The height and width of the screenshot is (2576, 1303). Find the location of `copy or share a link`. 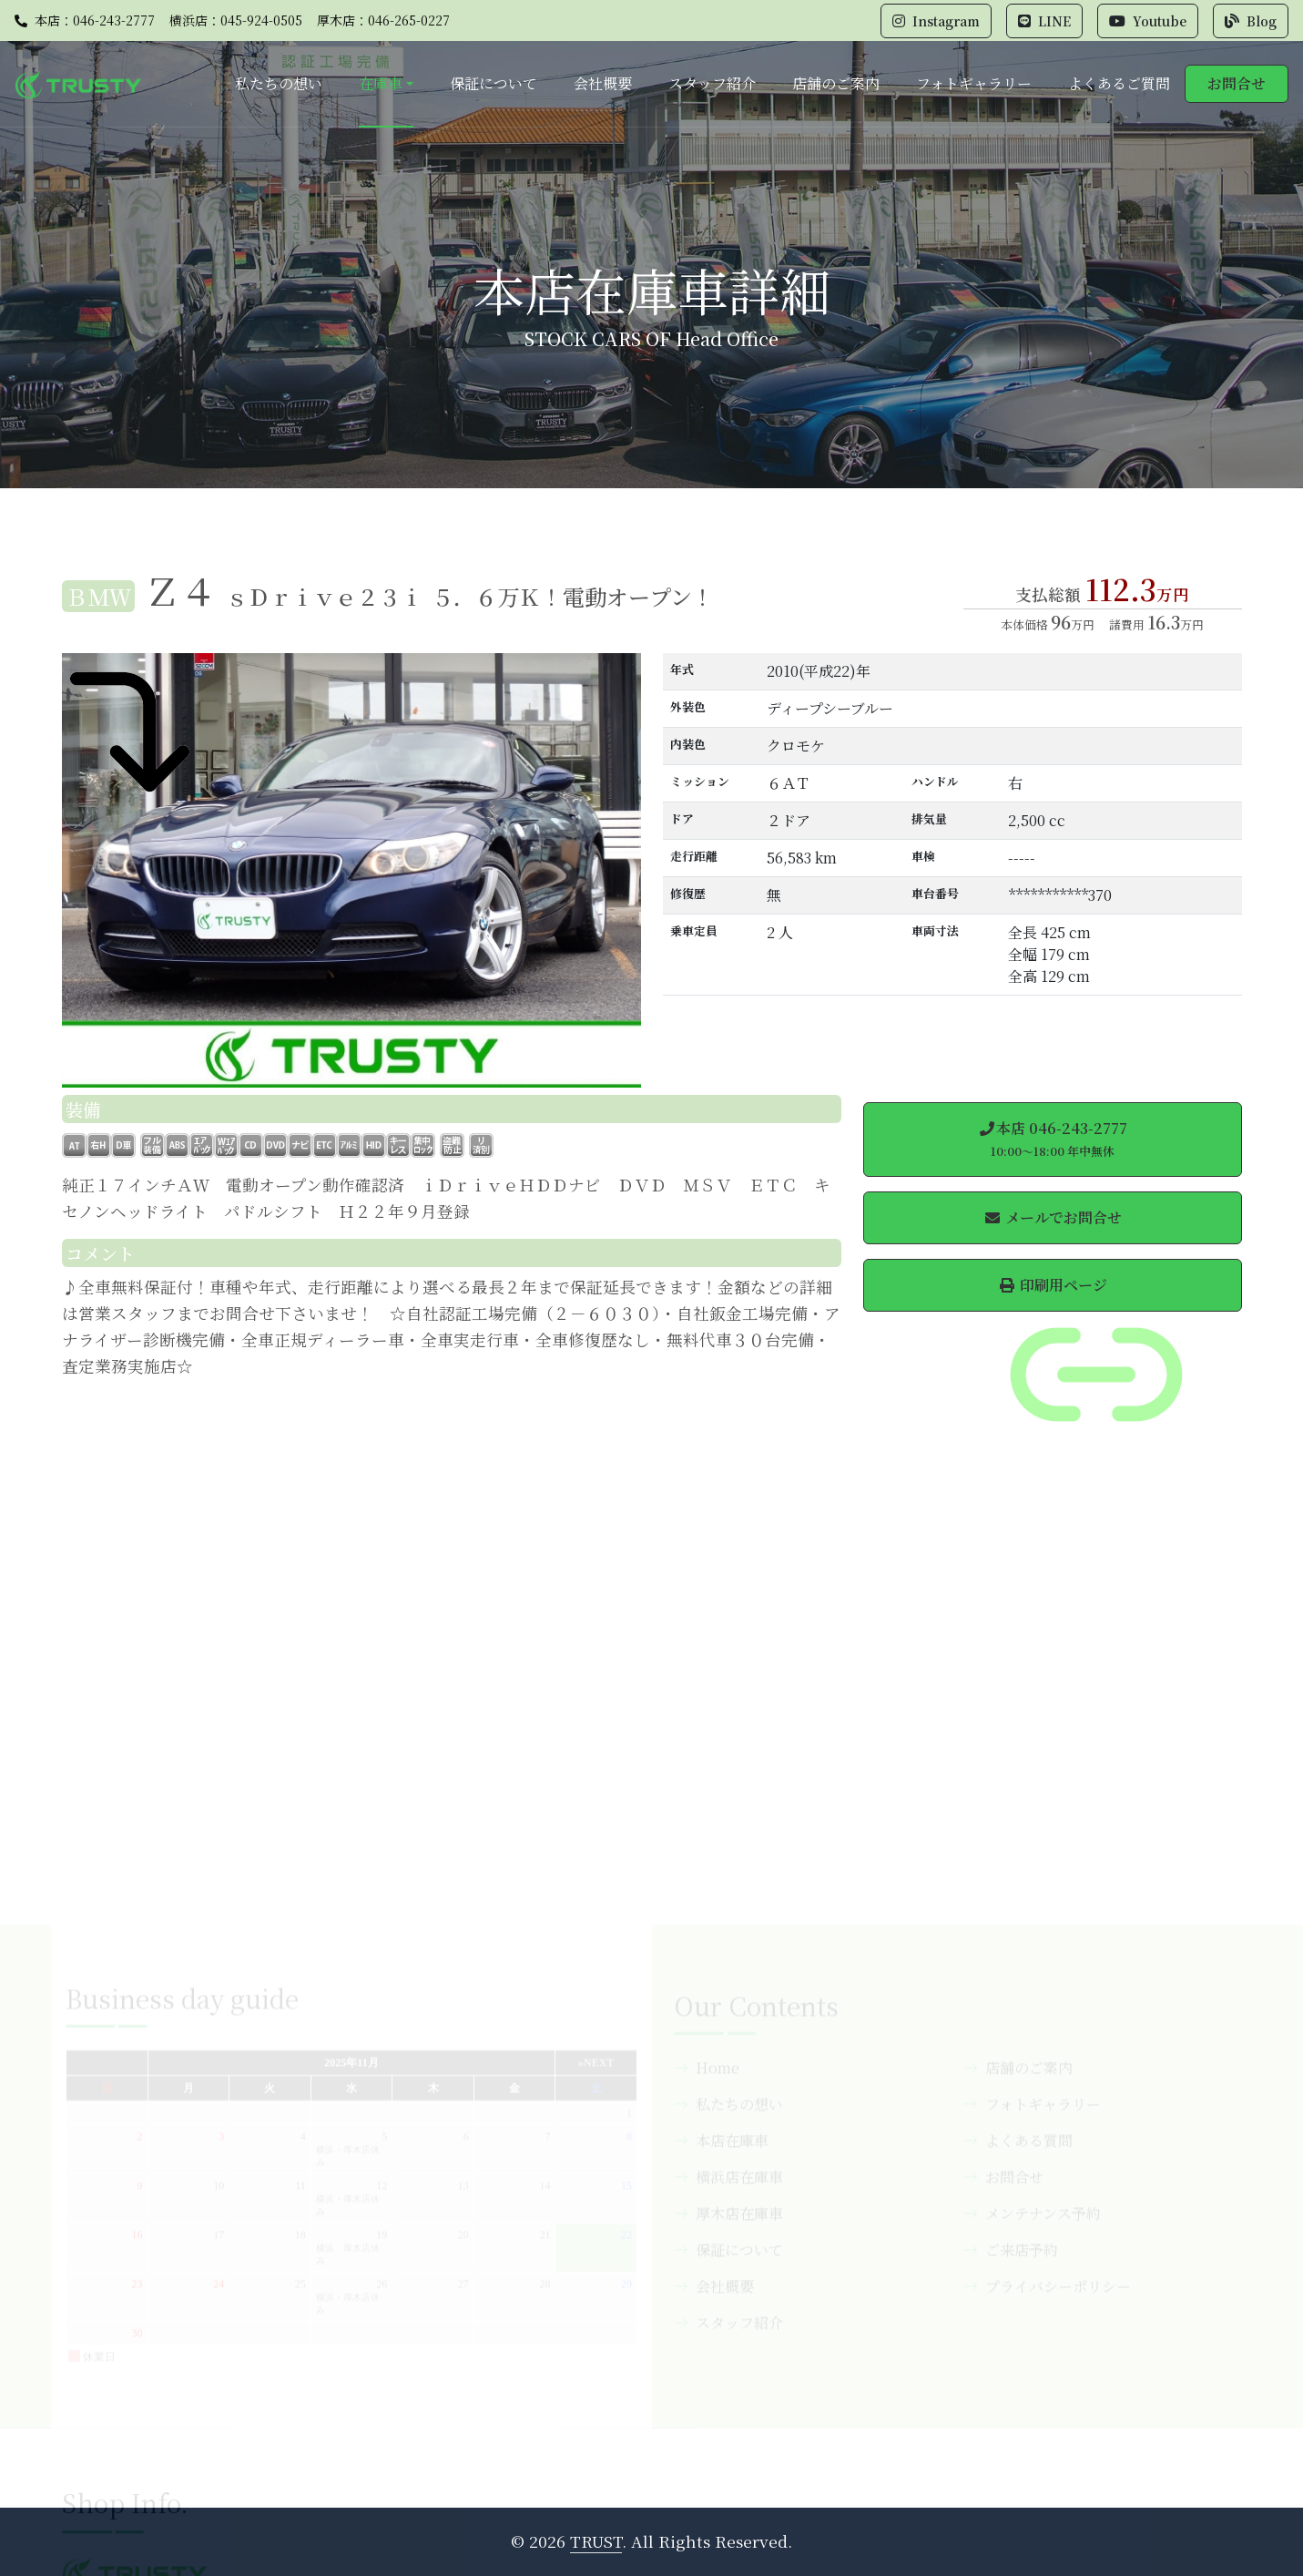

copy or share a link is located at coordinates (1096, 1375).